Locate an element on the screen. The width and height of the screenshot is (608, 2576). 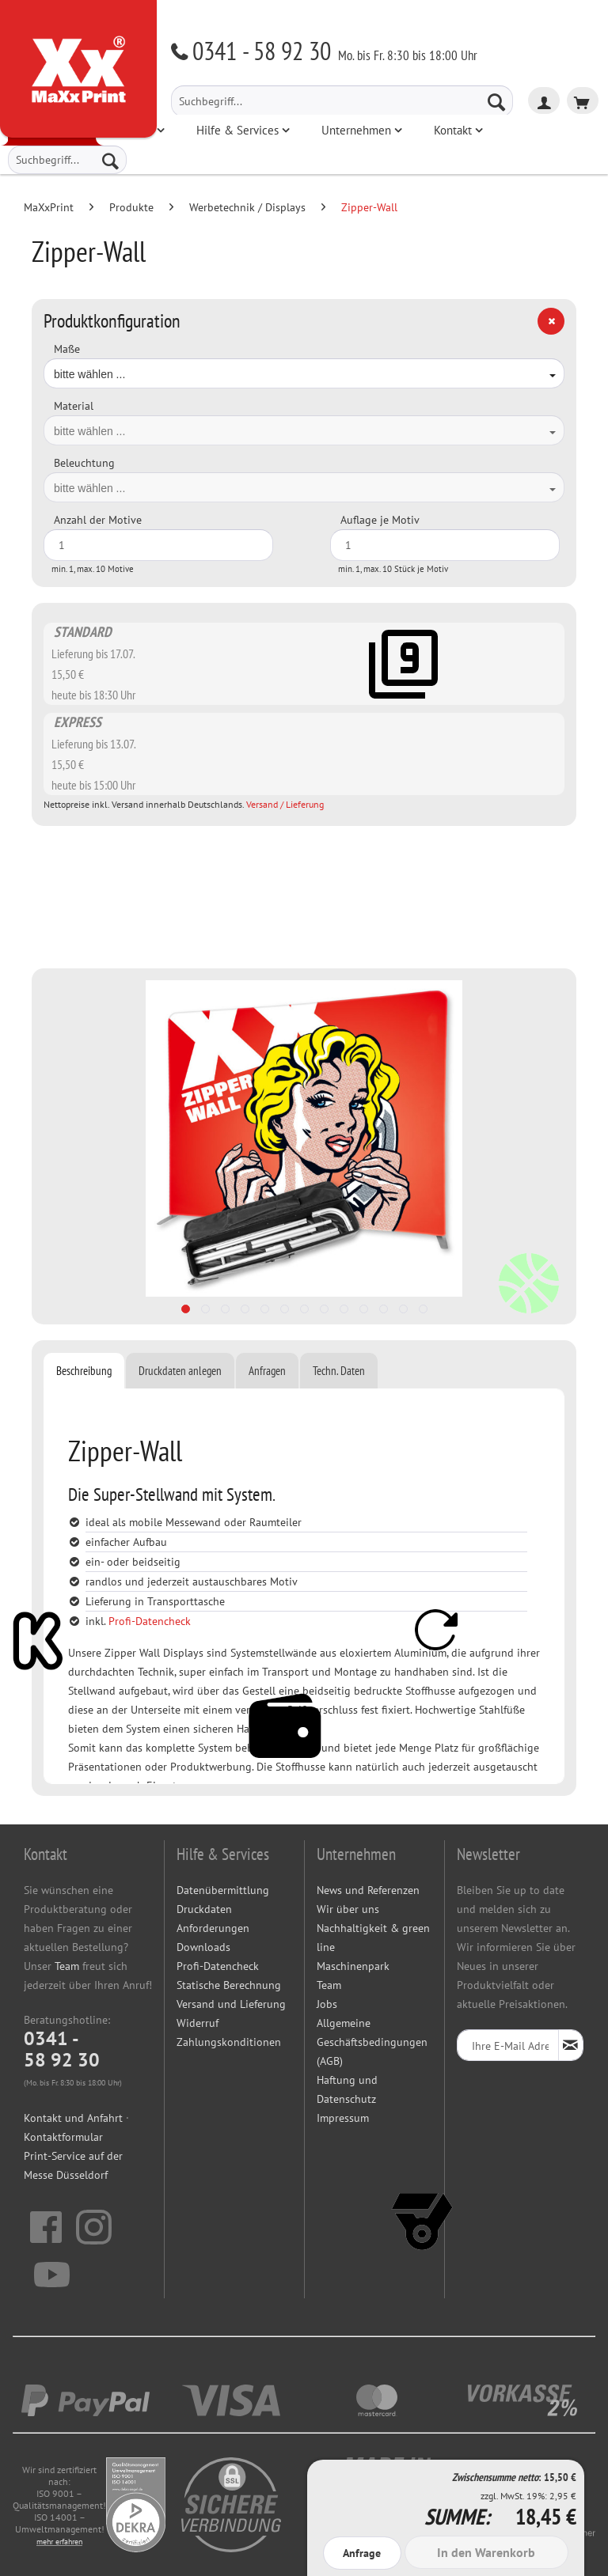
view achievements or awards is located at coordinates (422, 2222).